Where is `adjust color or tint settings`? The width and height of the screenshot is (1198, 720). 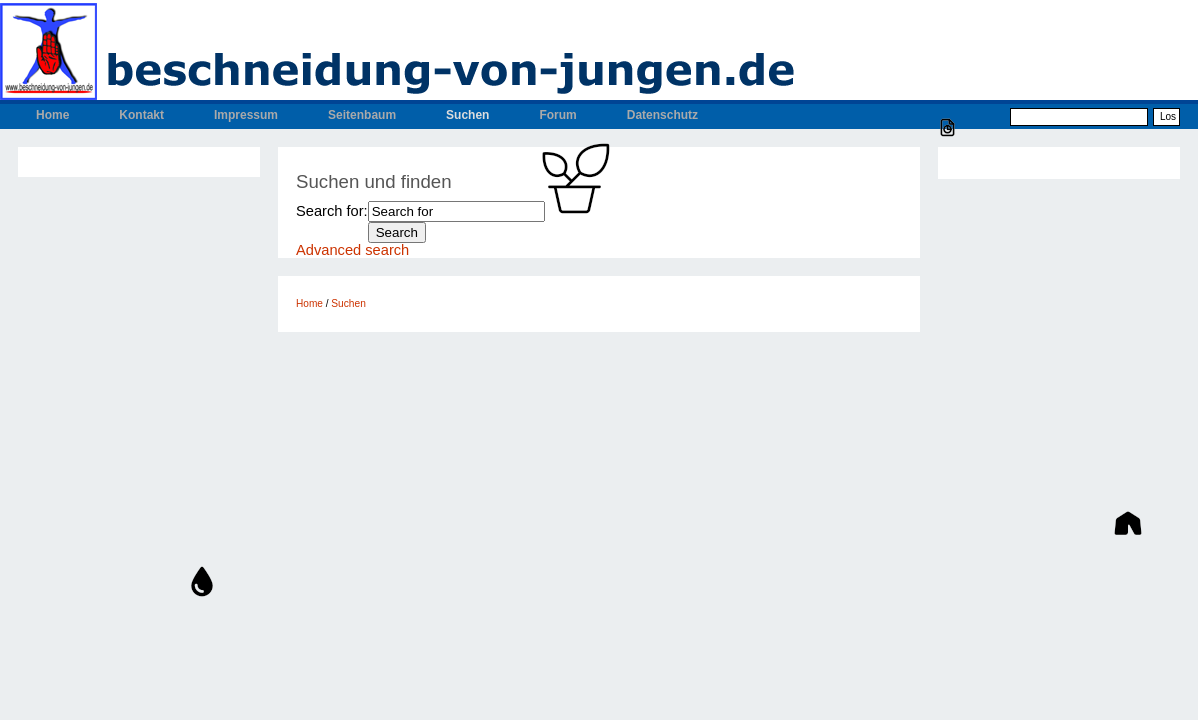 adjust color or tint settings is located at coordinates (202, 582).